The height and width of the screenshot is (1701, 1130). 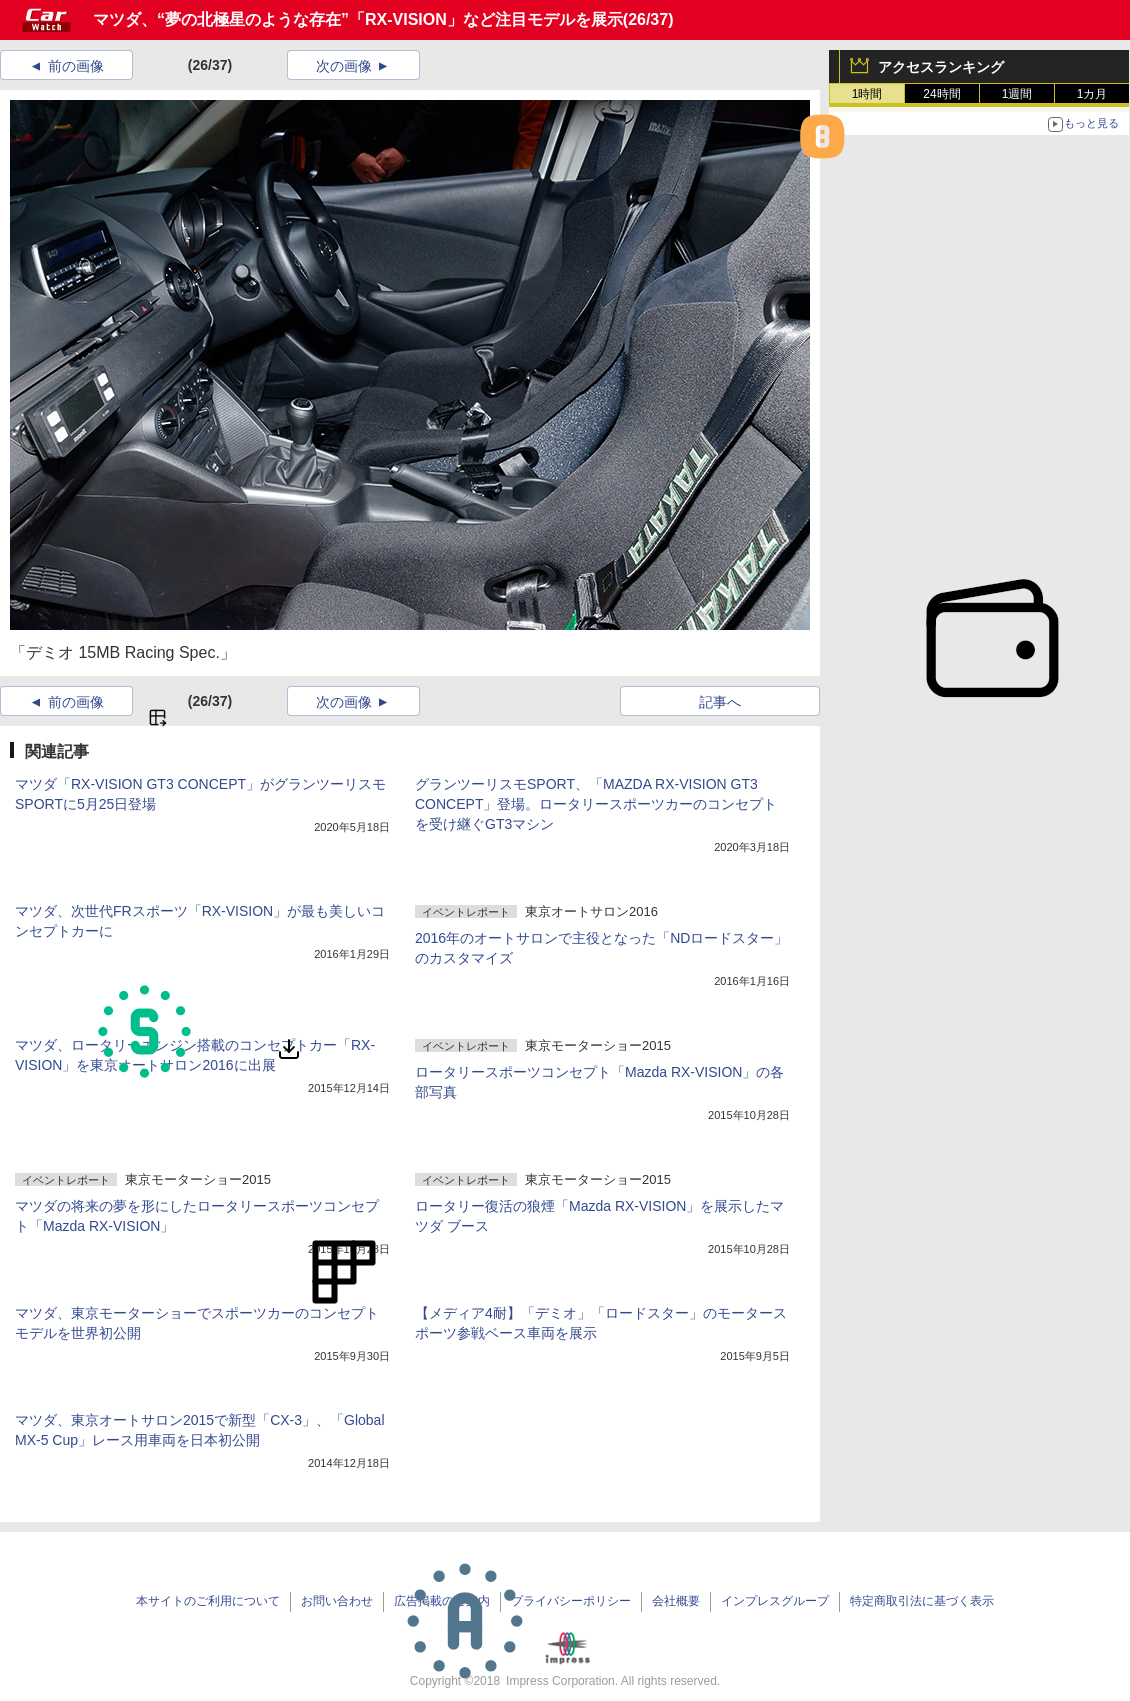 I want to click on indicates a draft or pending item labeled "A", so click(x=465, y=1621).